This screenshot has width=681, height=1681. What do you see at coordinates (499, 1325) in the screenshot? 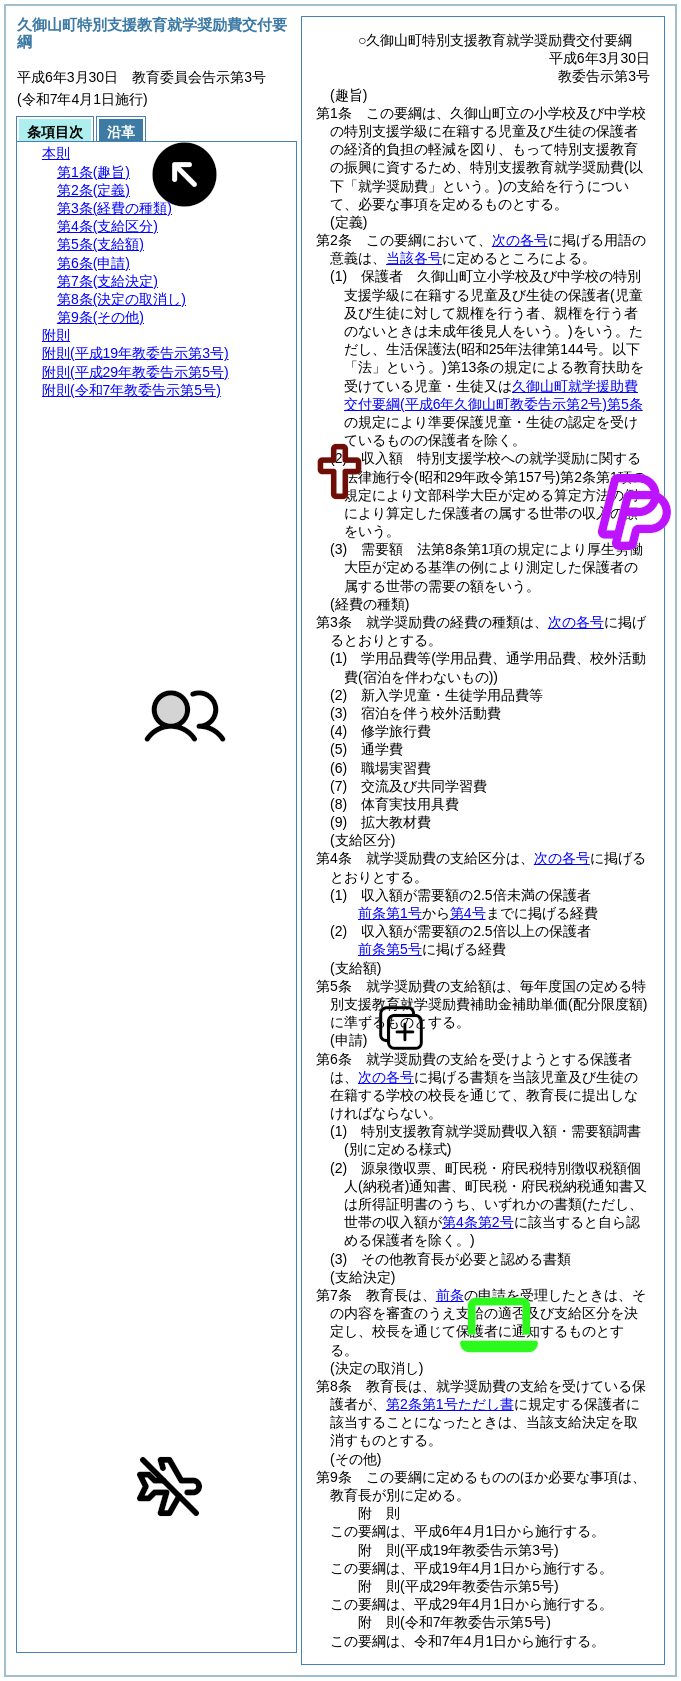
I see `switch to desktop view` at bounding box center [499, 1325].